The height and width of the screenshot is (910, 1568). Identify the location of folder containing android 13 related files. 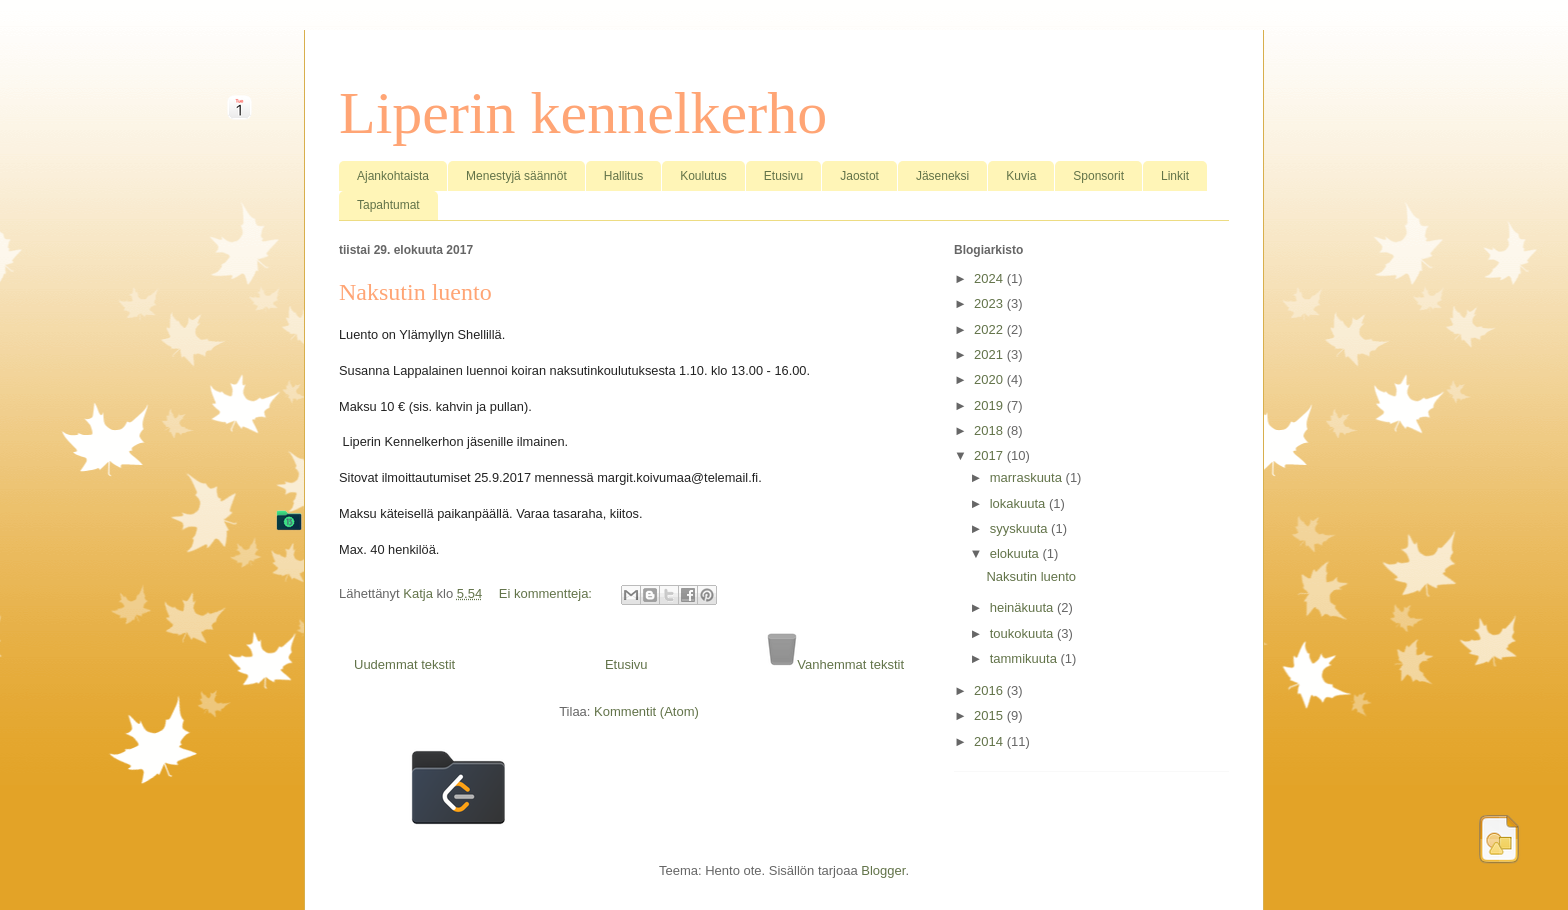
(289, 521).